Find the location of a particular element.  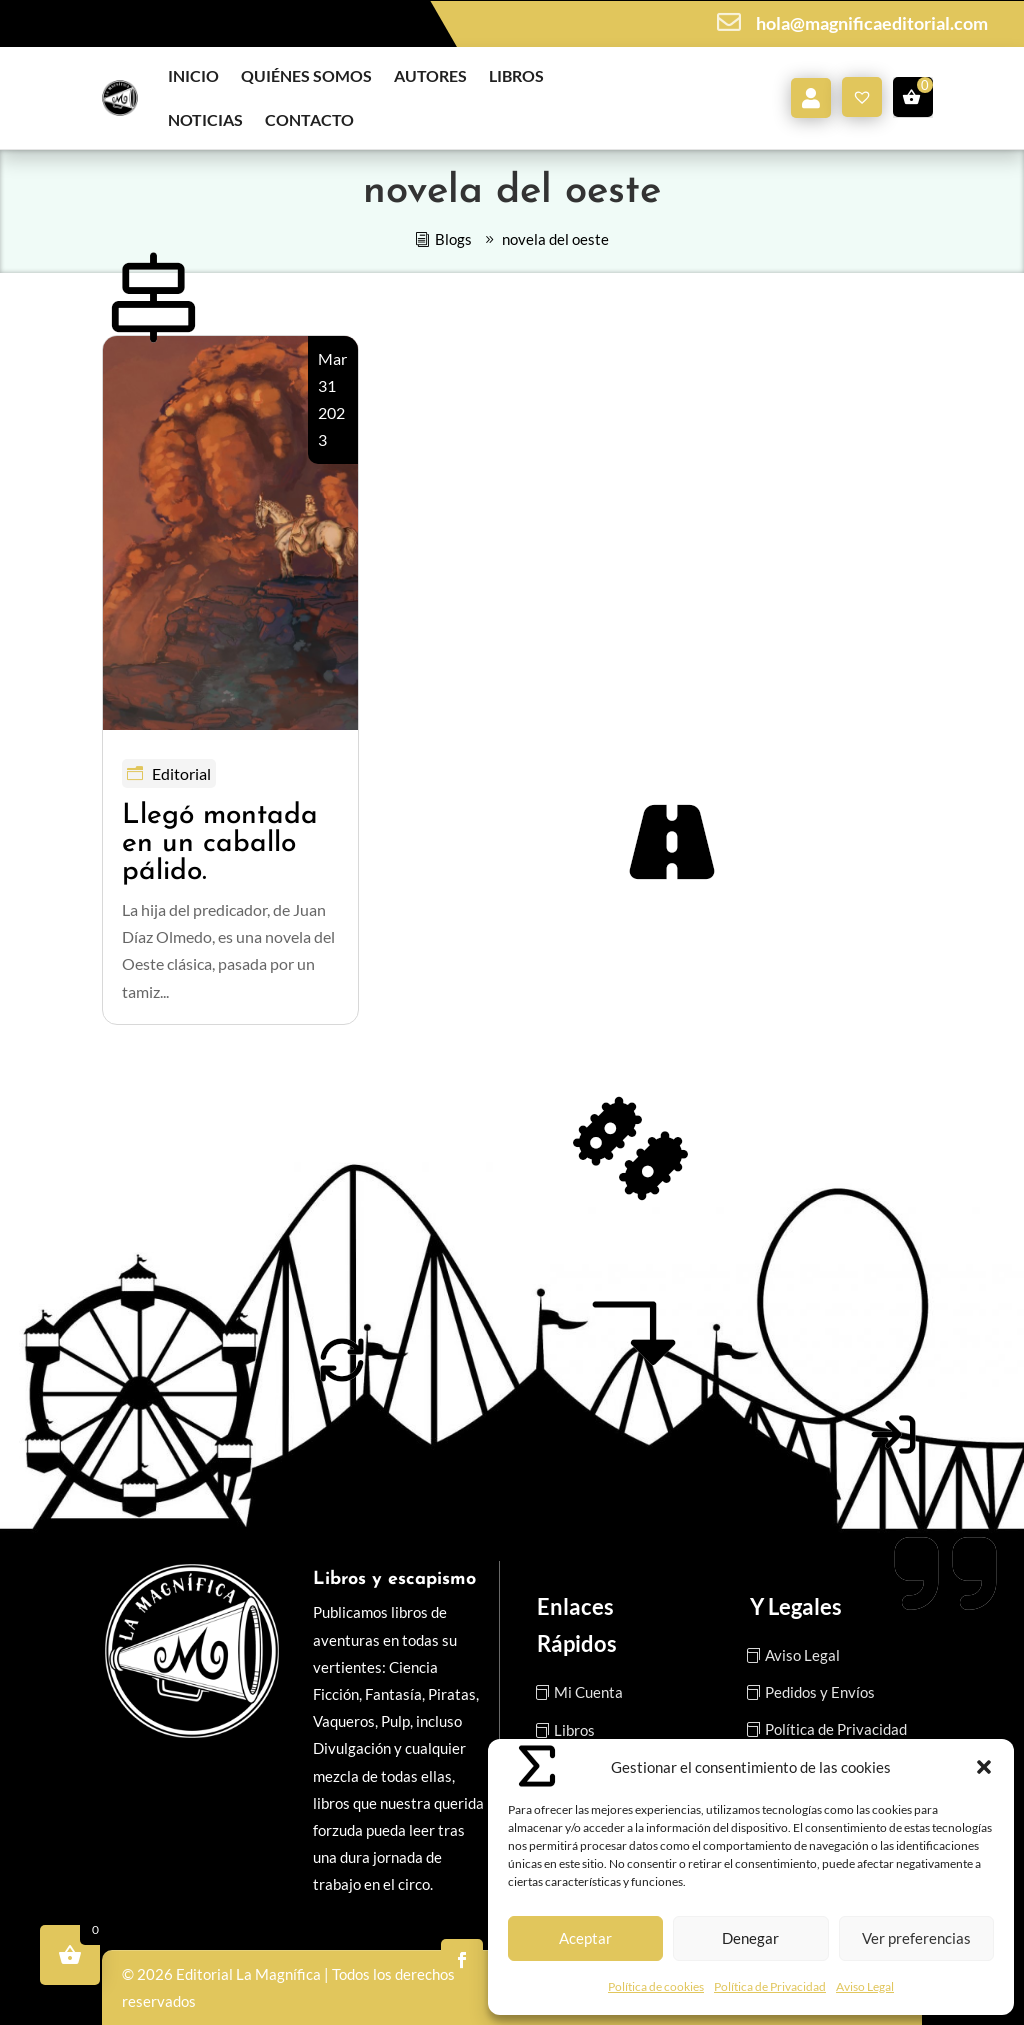

insert a block quote is located at coordinates (945, 1573).